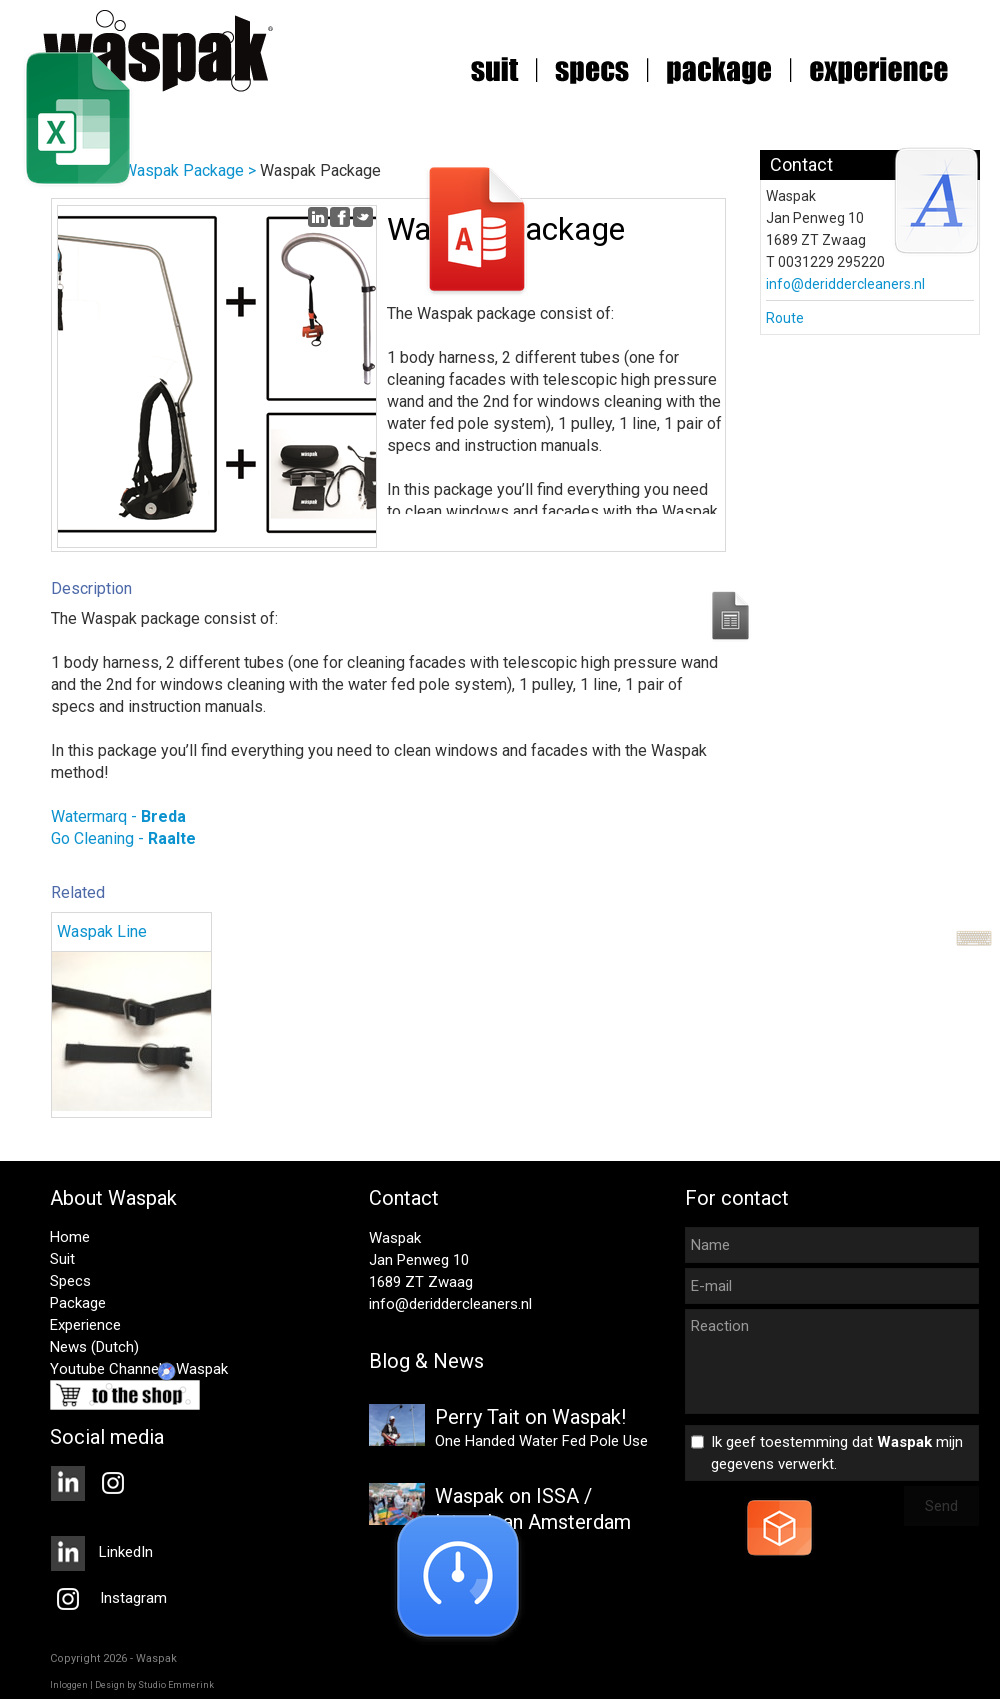 The width and height of the screenshot is (1000, 1699). What do you see at coordinates (458, 1578) in the screenshot?
I see `open performance or speed settings` at bounding box center [458, 1578].